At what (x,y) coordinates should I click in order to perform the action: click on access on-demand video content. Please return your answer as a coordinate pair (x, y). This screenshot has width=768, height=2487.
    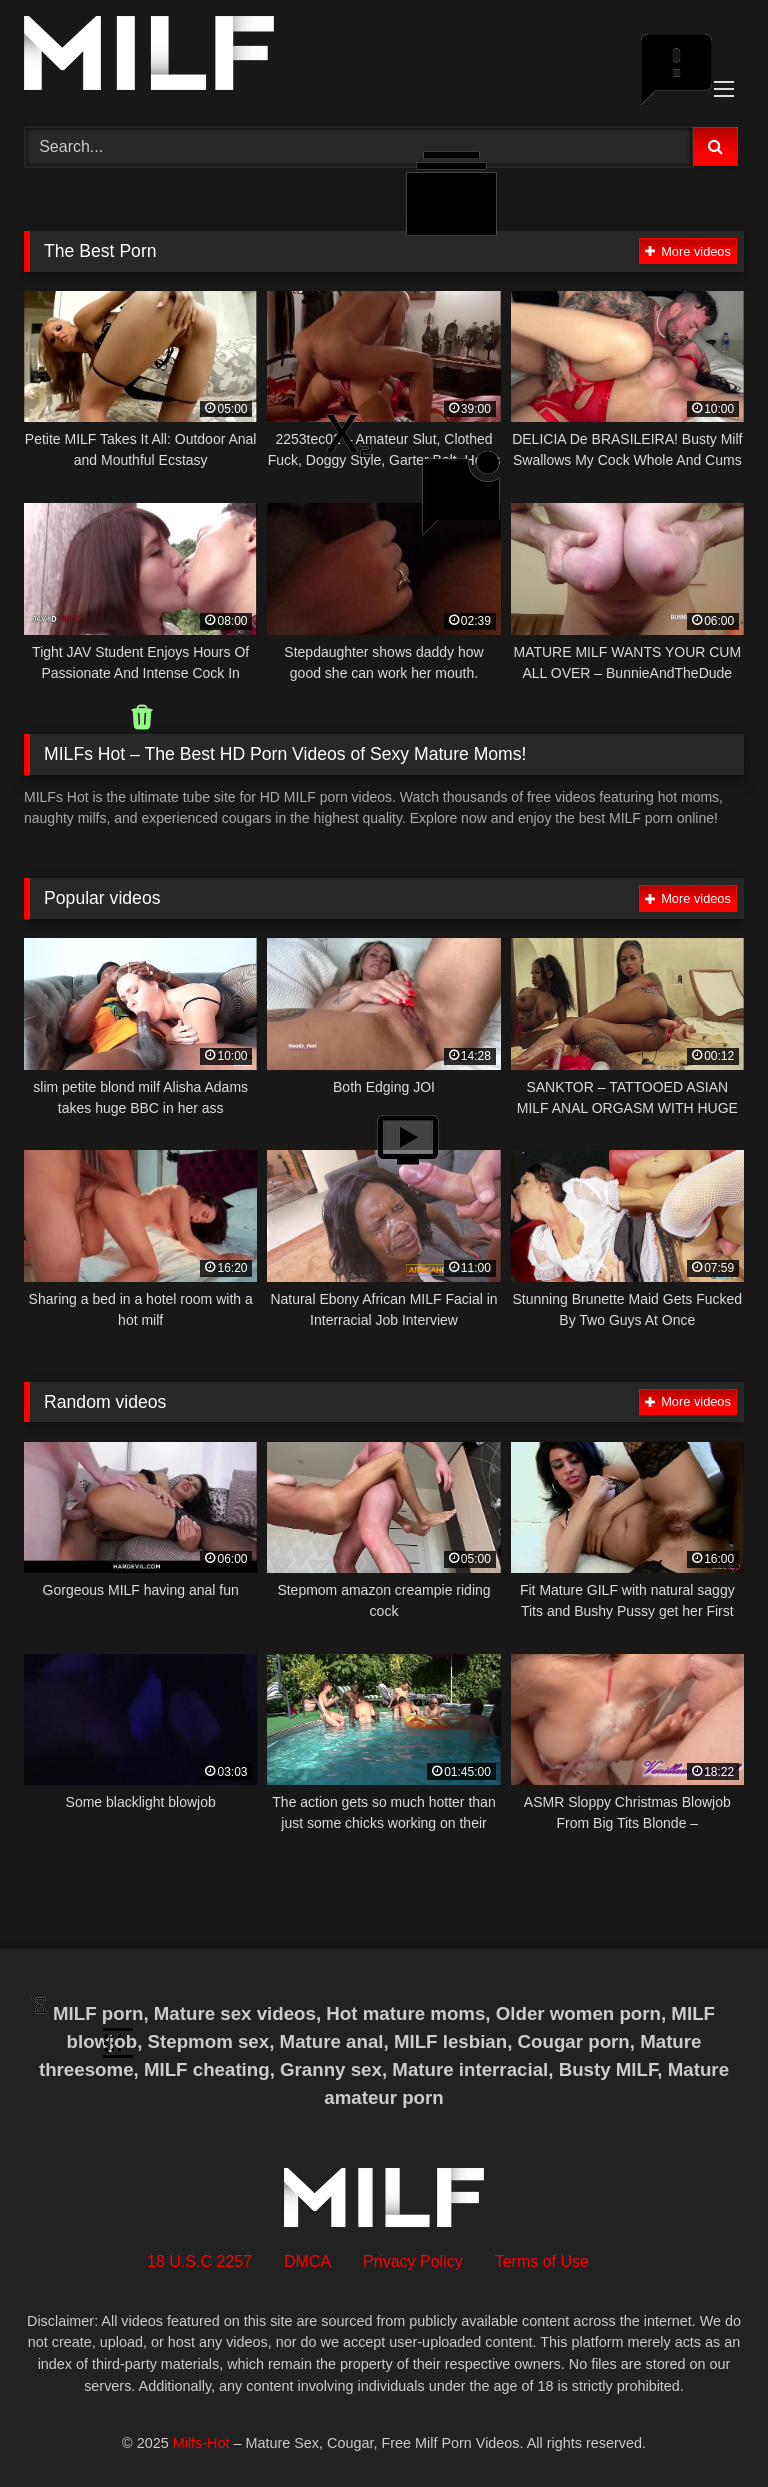
    Looking at the image, I should click on (408, 1140).